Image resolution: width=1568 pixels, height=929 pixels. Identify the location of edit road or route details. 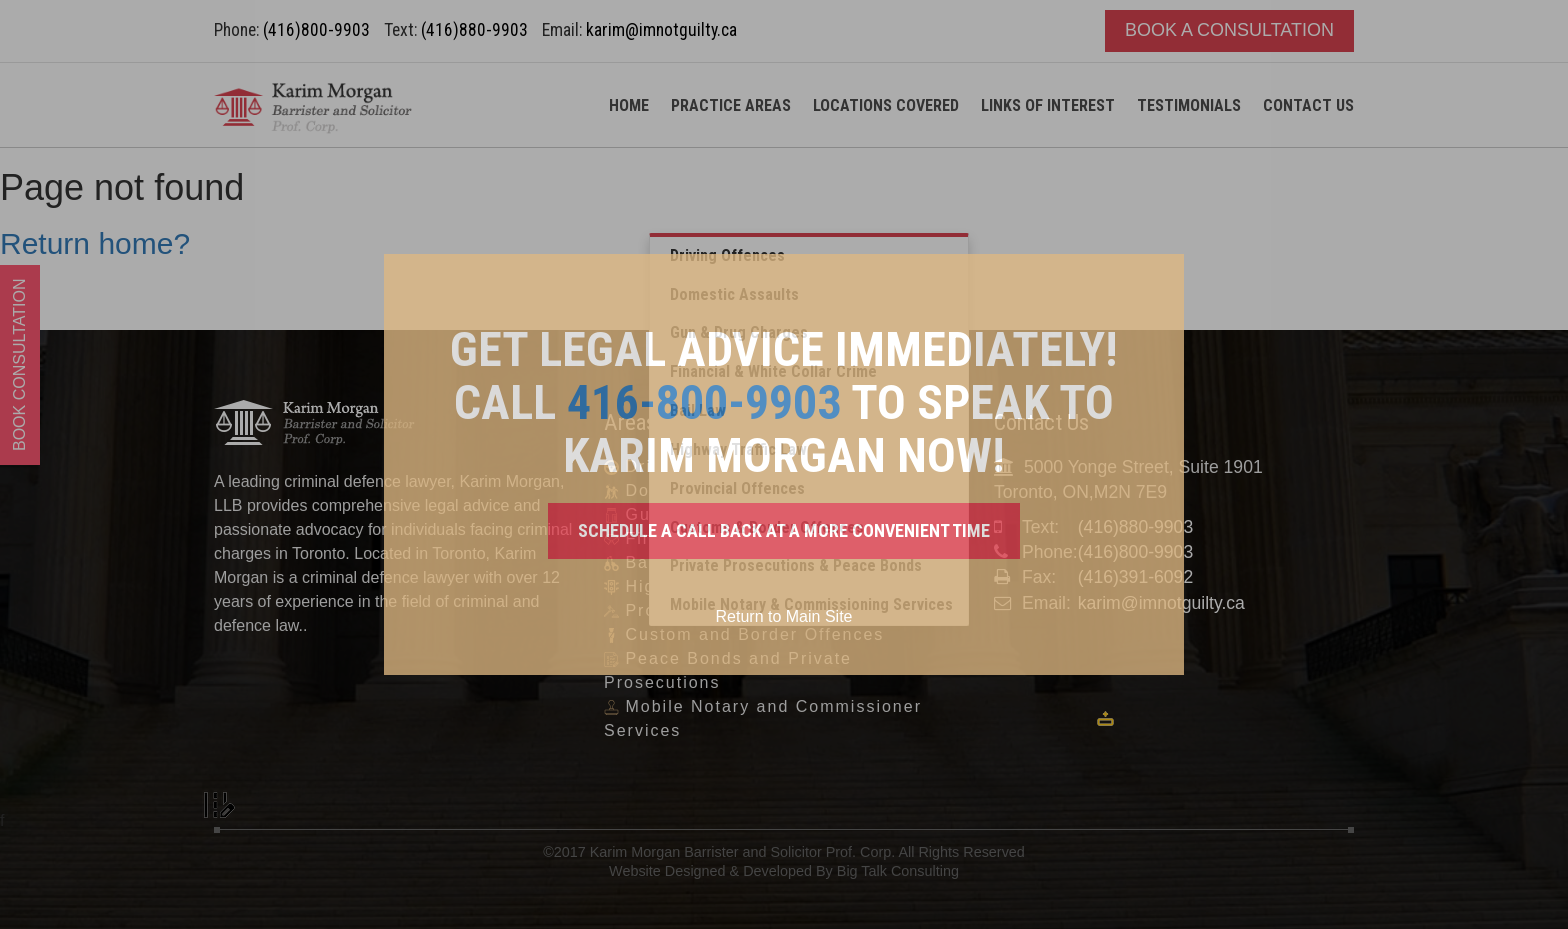
(217, 805).